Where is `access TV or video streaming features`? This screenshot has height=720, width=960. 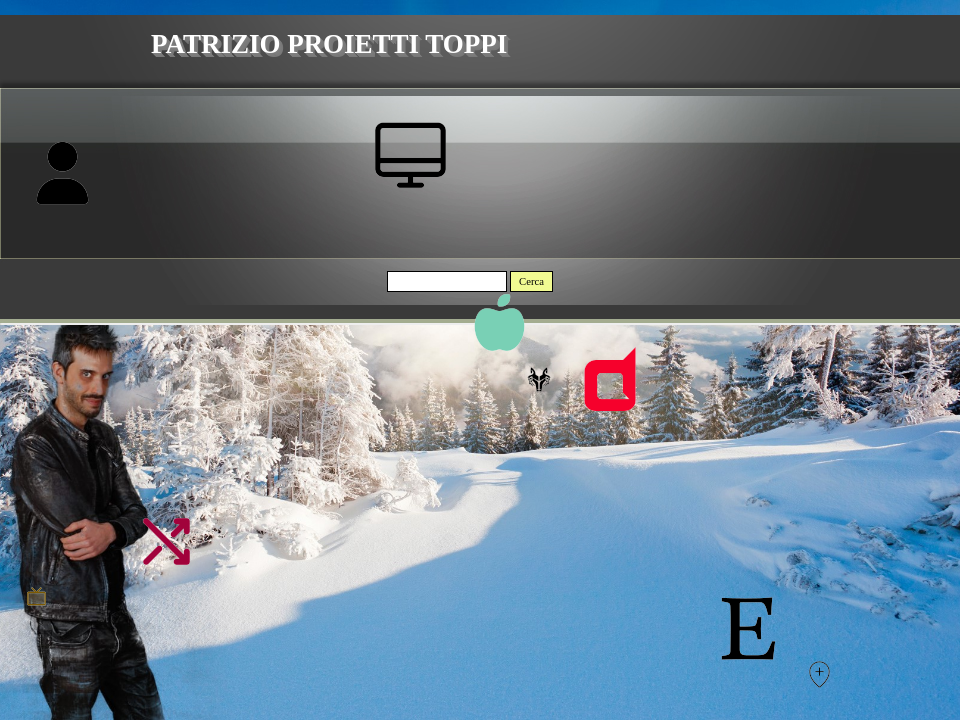 access TV or video streaming features is located at coordinates (36, 597).